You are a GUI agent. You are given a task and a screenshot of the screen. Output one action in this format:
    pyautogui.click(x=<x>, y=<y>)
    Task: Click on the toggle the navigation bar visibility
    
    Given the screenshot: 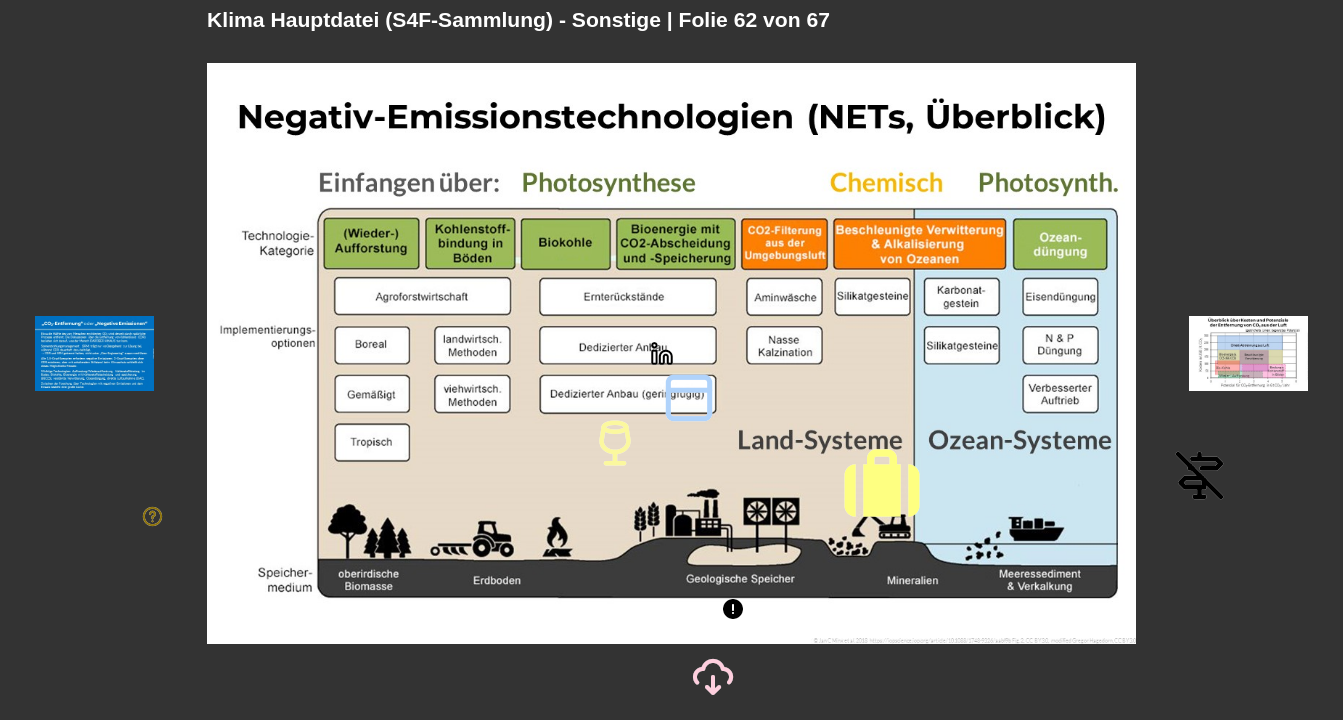 What is the action you would take?
    pyautogui.click(x=689, y=398)
    